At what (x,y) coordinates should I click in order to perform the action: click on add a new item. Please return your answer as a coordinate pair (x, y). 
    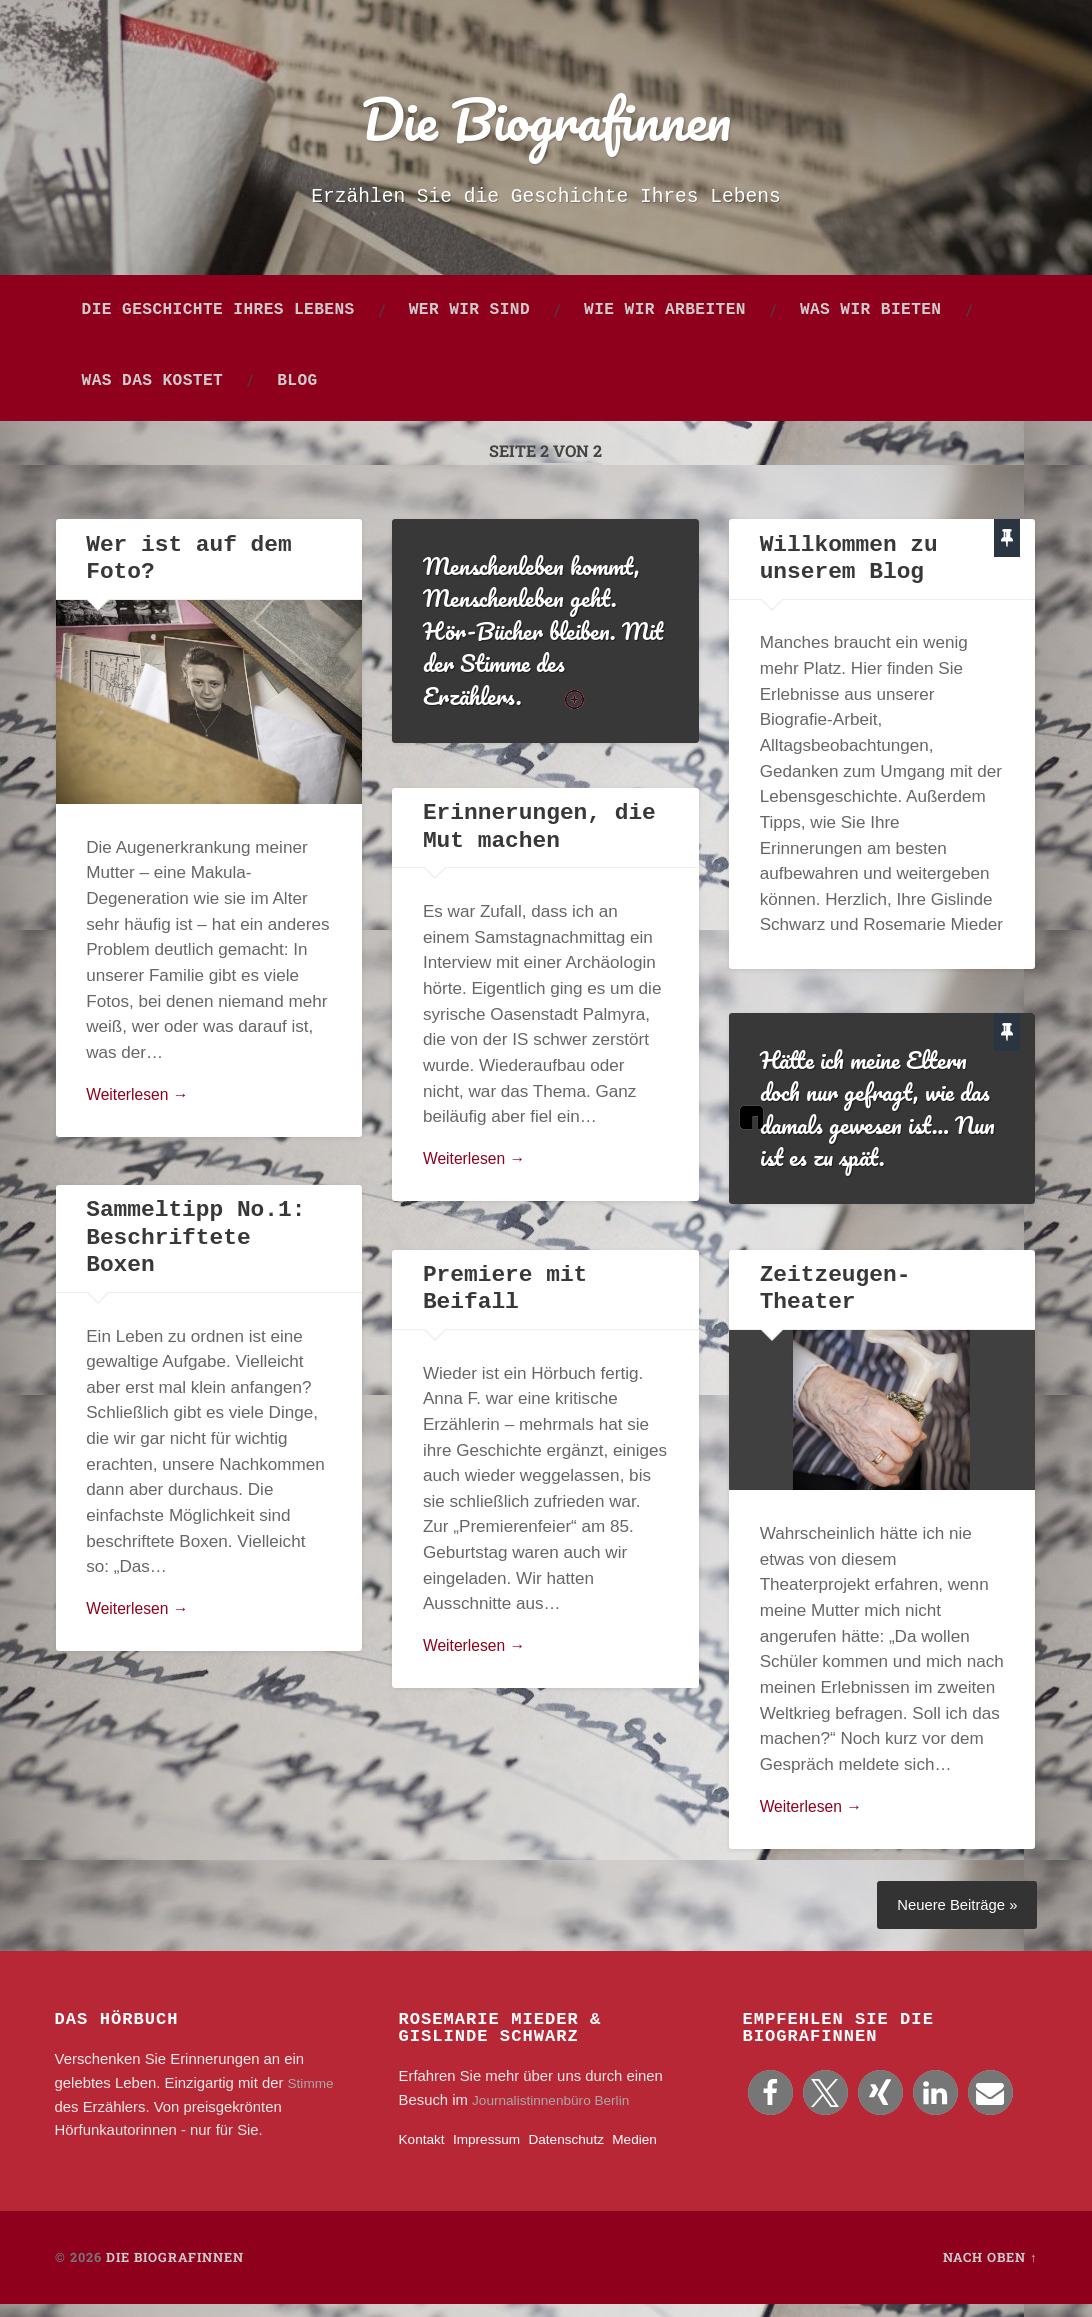
    Looking at the image, I should click on (574, 699).